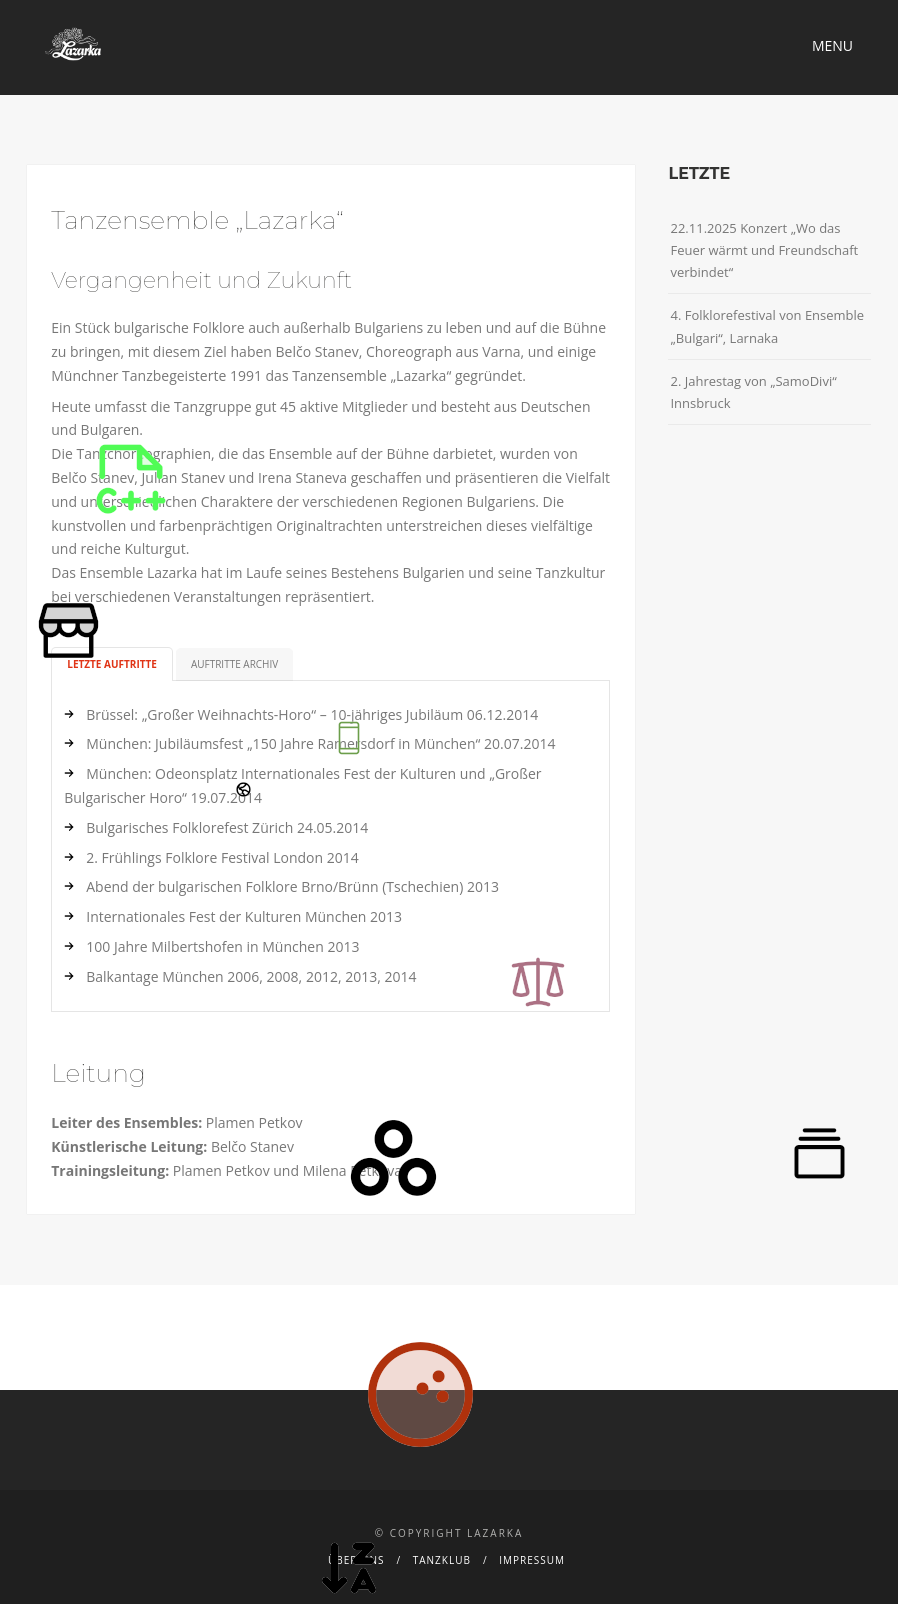 The height and width of the screenshot is (1604, 898). Describe the element at coordinates (349, 738) in the screenshot. I see `indicates mobile device or smartphone` at that location.